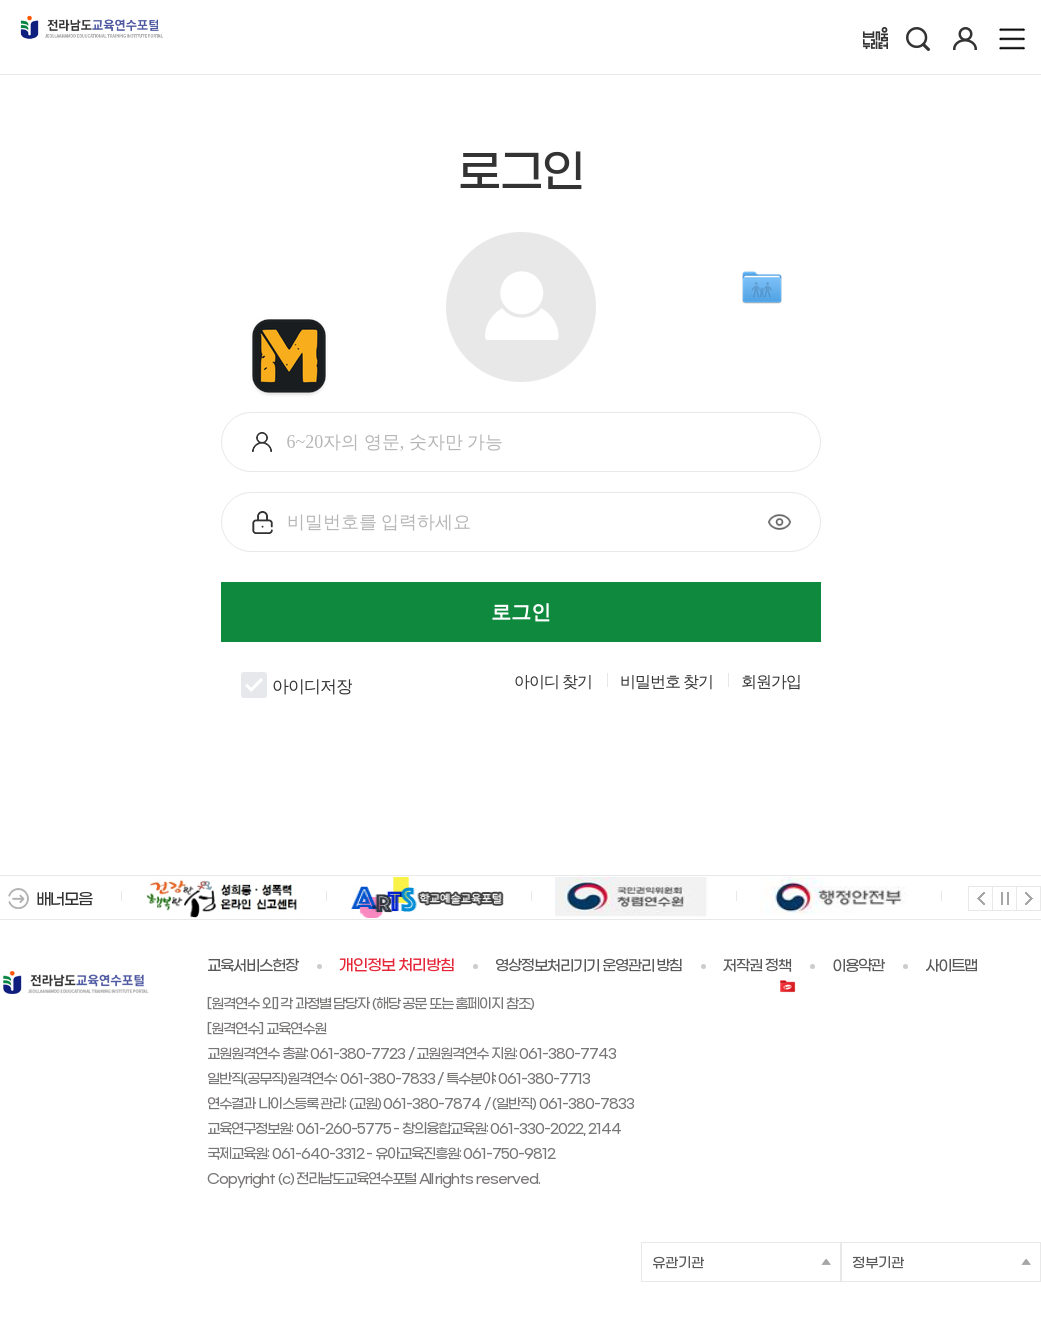 The width and height of the screenshot is (1041, 1327). I want to click on open android files folder, so click(787, 986).